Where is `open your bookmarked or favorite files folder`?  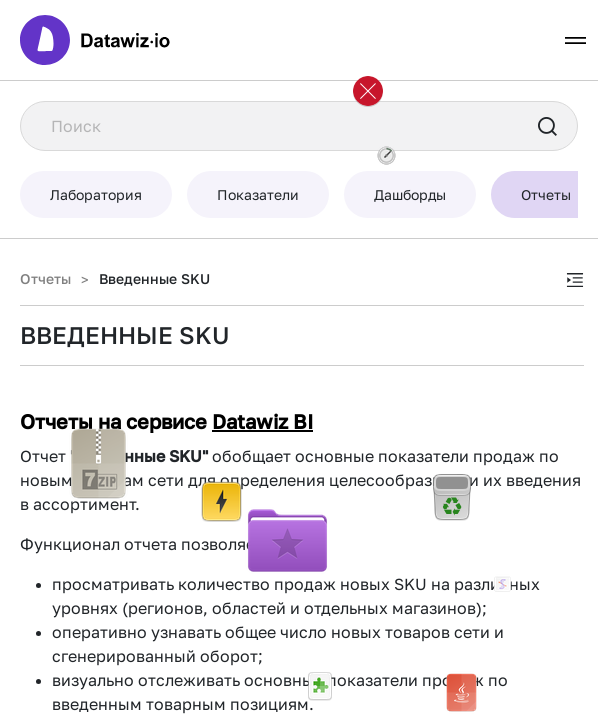 open your bookmarked or favorite files folder is located at coordinates (287, 540).